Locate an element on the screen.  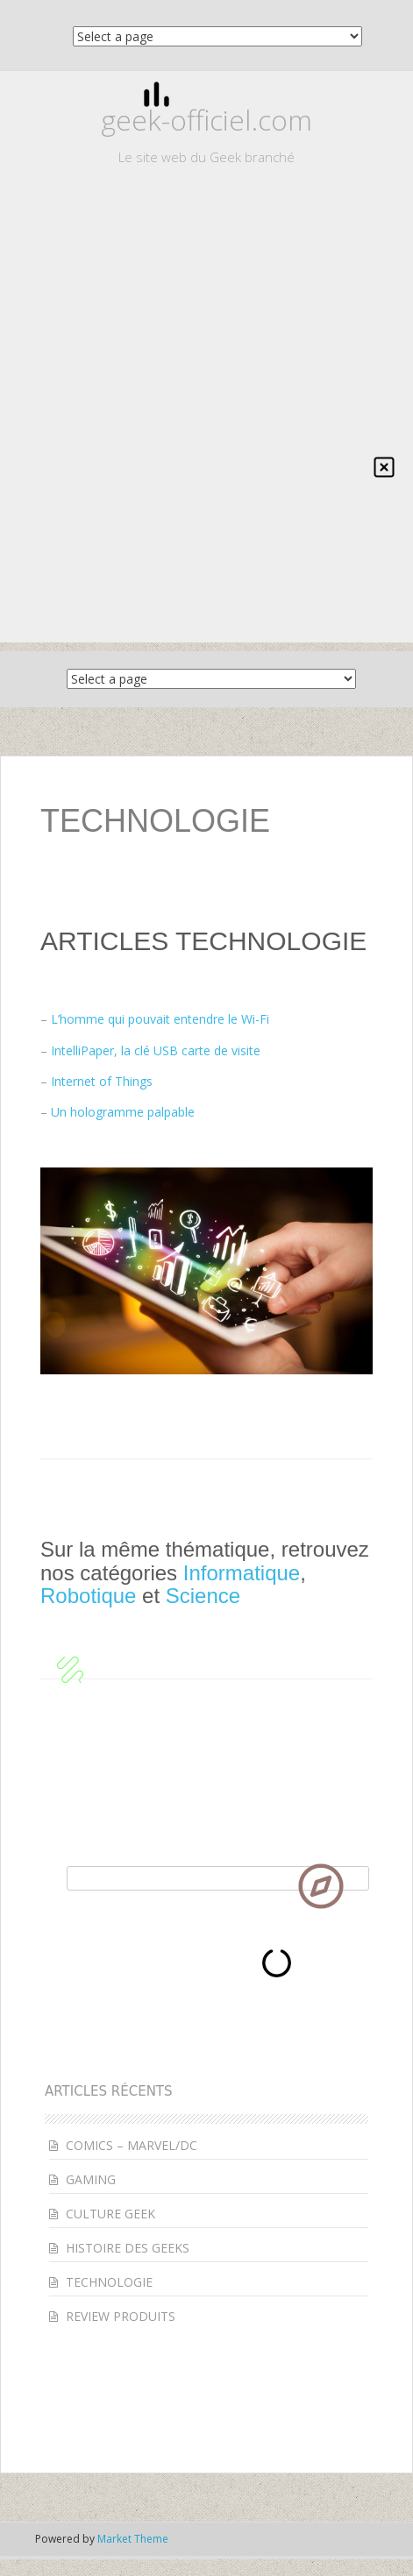
loading or processing in progress is located at coordinates (276, 1962).